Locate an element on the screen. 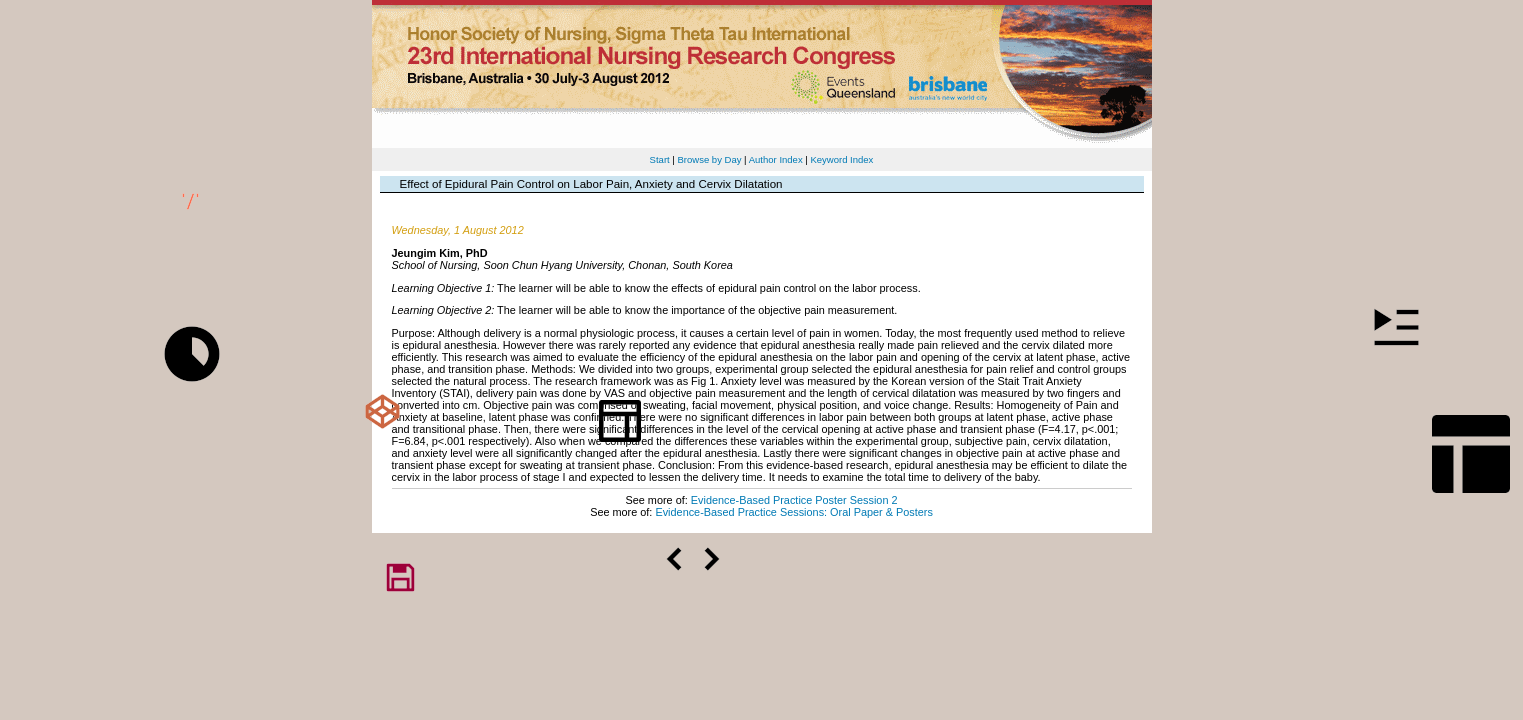 The height and width of the screenshot is (720, 1523). change page layout options is located at coordinates (620, 421).